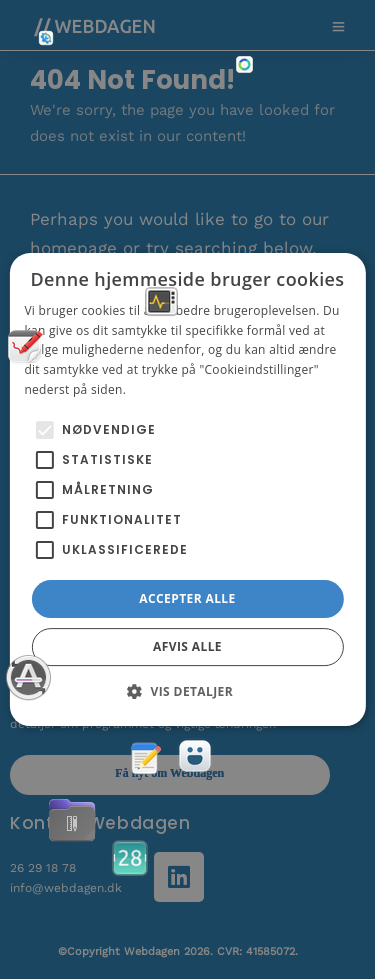  I want to click on open drawing app, so click(24, 346).